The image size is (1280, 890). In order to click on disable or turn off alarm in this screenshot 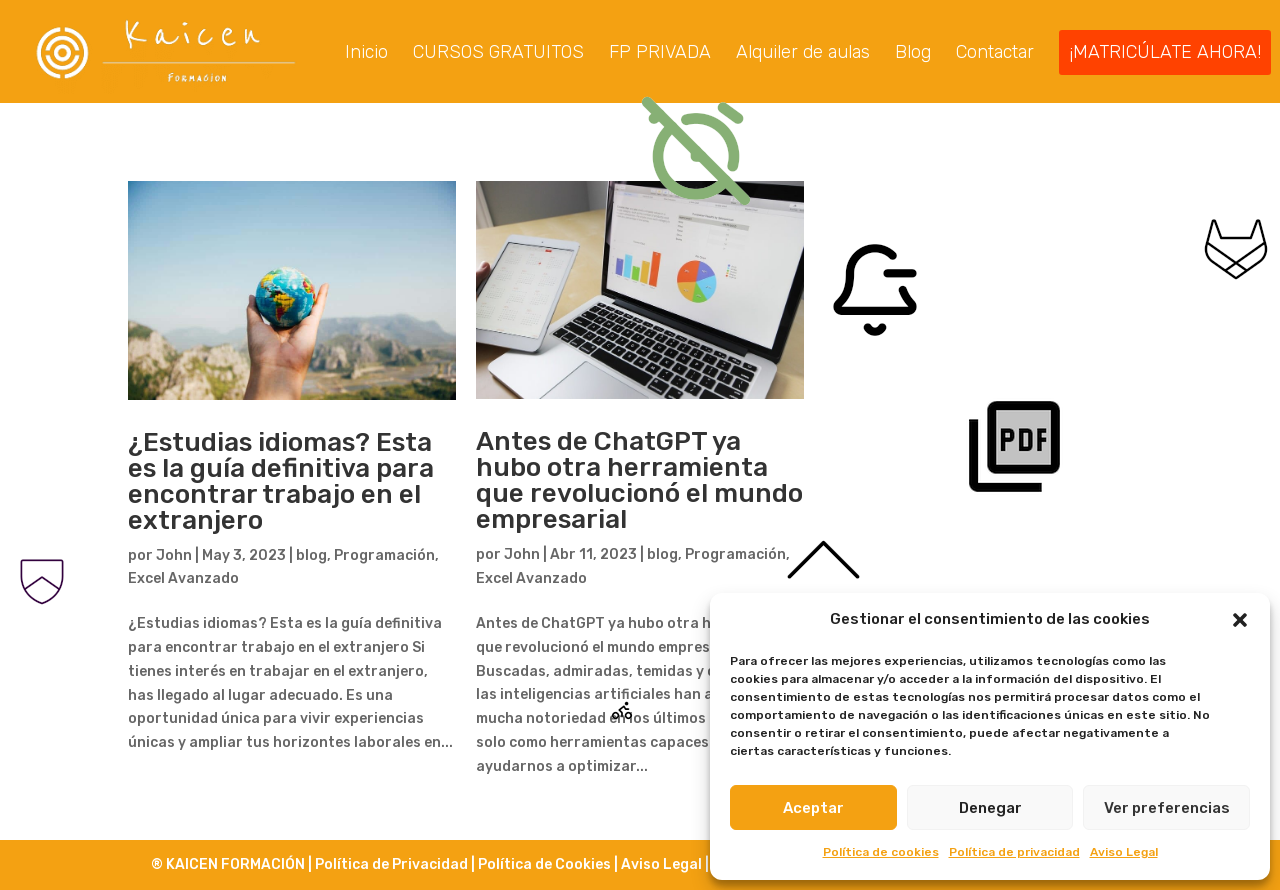, I will do `click(696, 151)`.